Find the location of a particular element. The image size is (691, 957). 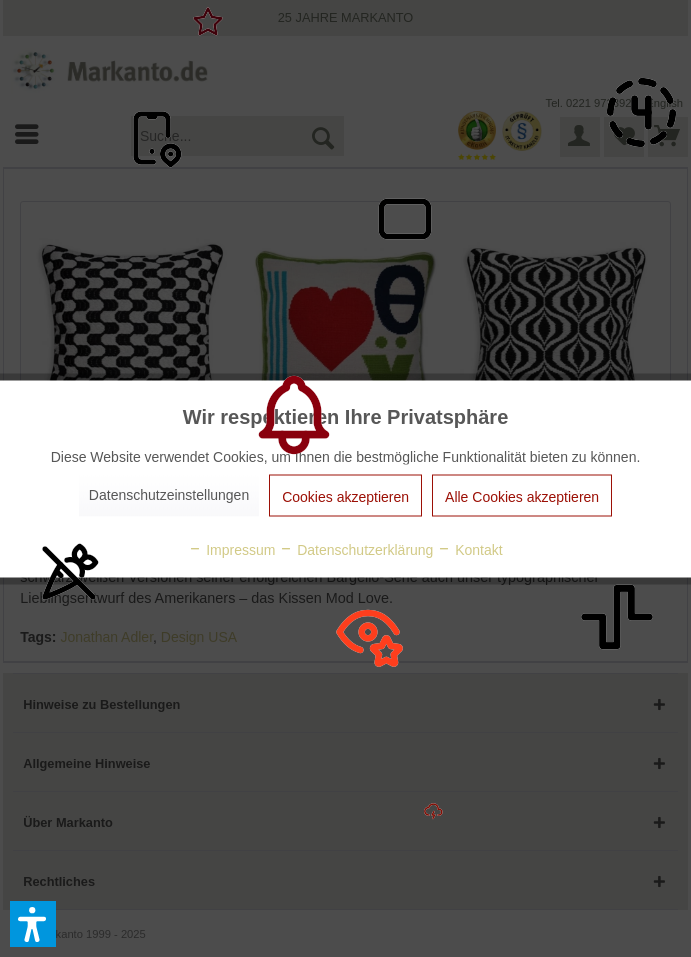

disable vegetable or vegan filter is located at coordinates (69, 573).